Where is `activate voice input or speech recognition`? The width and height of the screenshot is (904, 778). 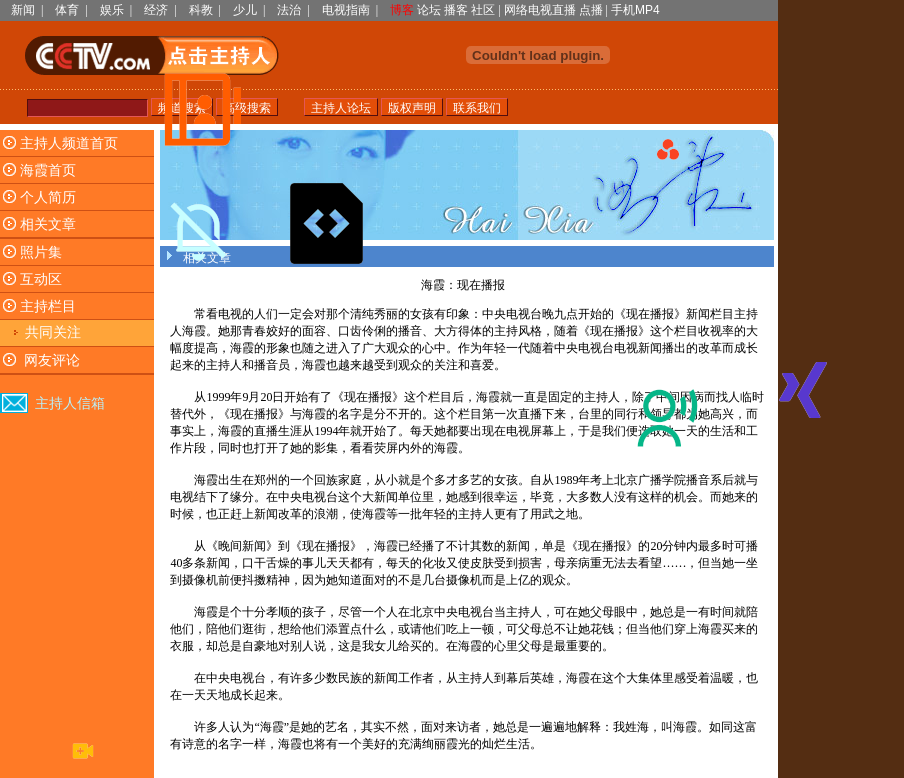
activate voice input or speech recognition is located at coordinates (667, 419).